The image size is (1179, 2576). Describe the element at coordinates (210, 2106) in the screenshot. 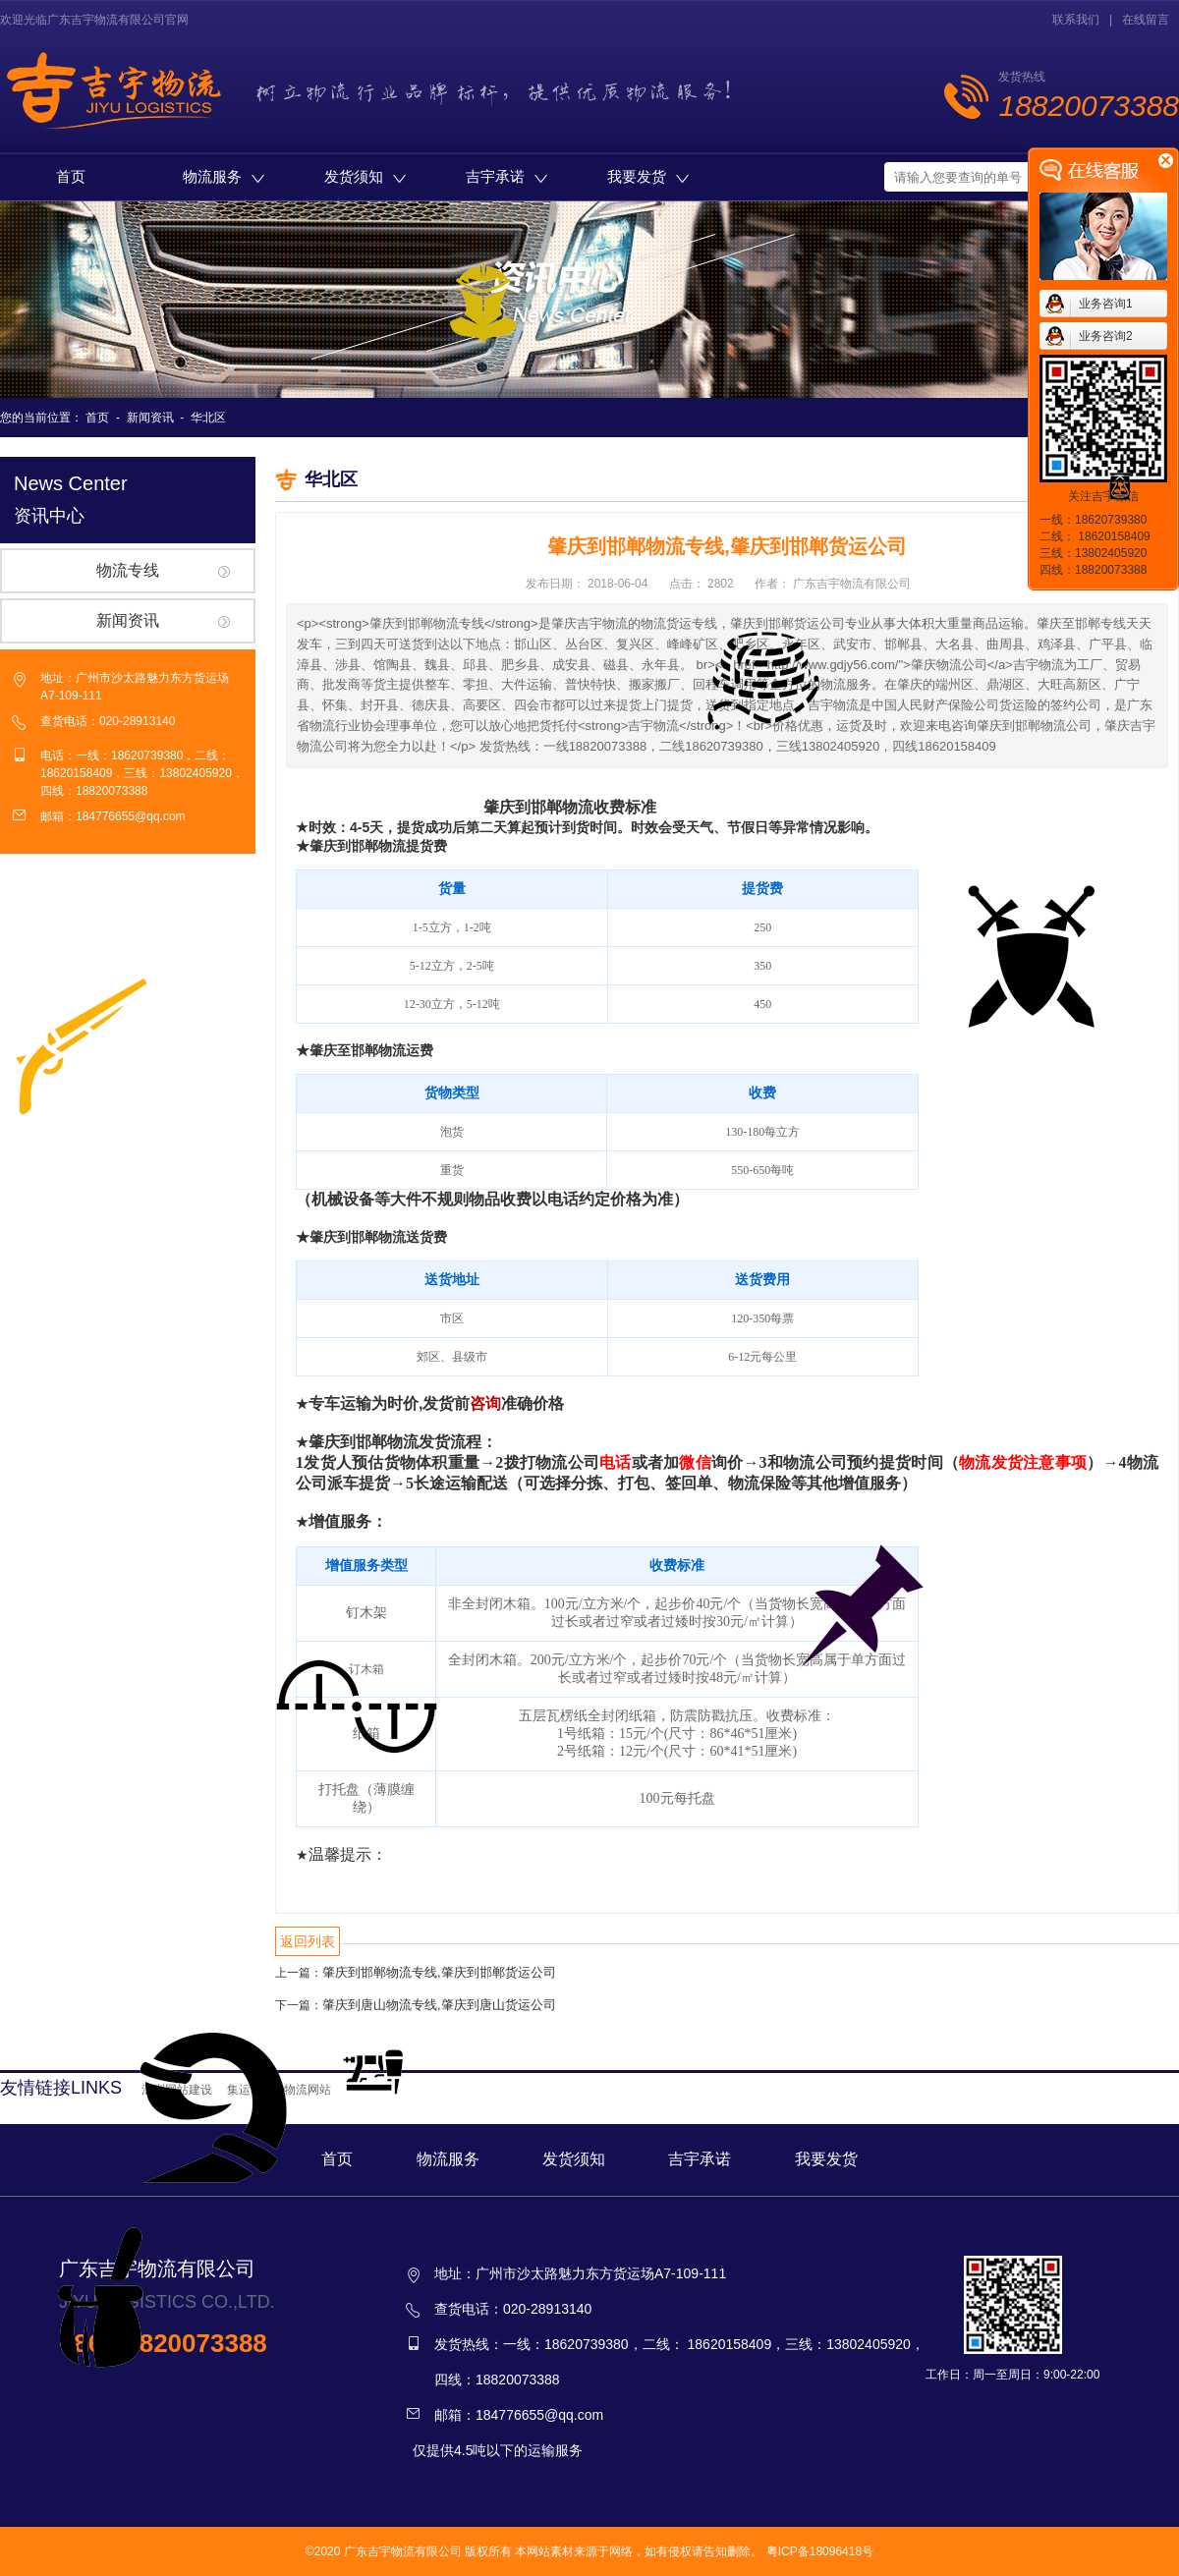

I see `represents a sea creature or kraken in a game interface` at that location.